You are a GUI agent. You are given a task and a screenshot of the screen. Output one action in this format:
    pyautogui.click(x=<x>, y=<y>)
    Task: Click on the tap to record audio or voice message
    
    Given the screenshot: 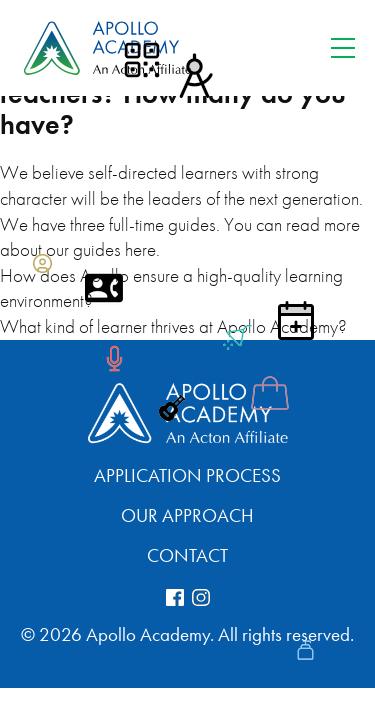 What is the action you would take?
    pyautogui.click(x=114, y=358)
    